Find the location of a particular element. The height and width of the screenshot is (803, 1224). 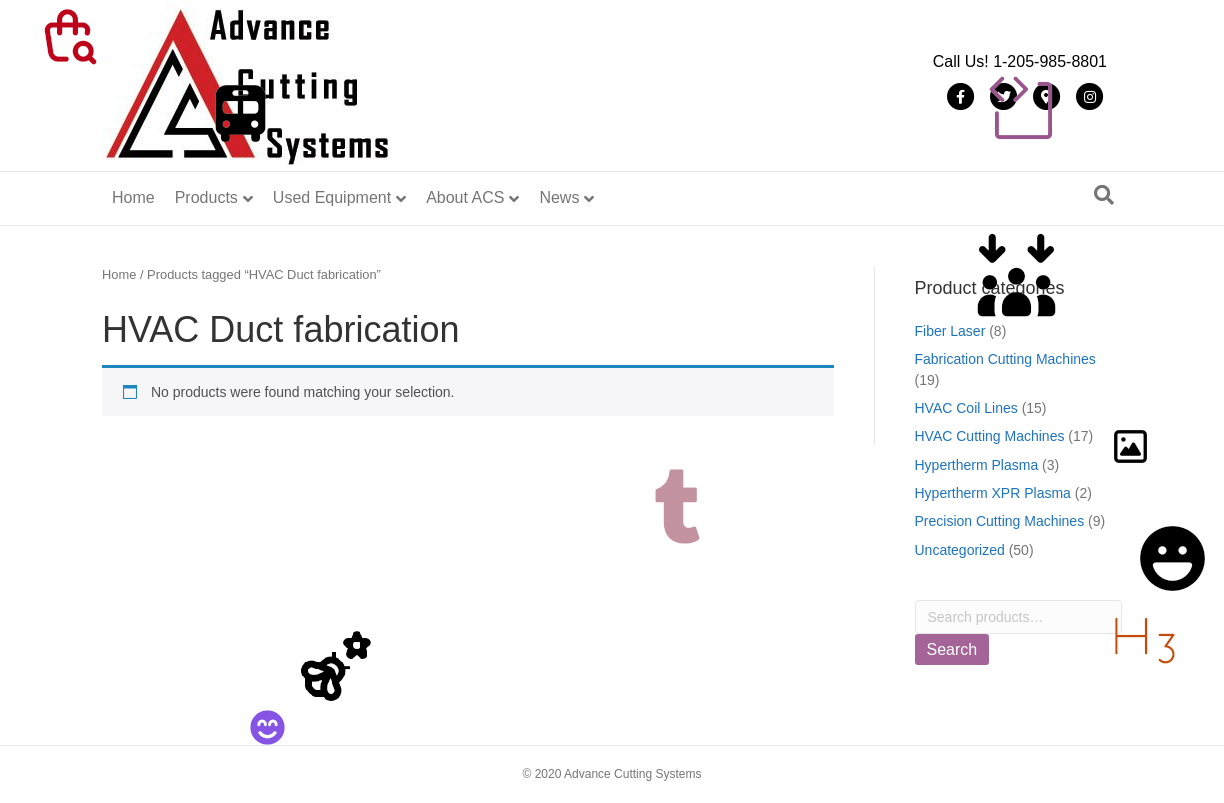

search your shopping bag or cart is located at coordinates (67, 35).